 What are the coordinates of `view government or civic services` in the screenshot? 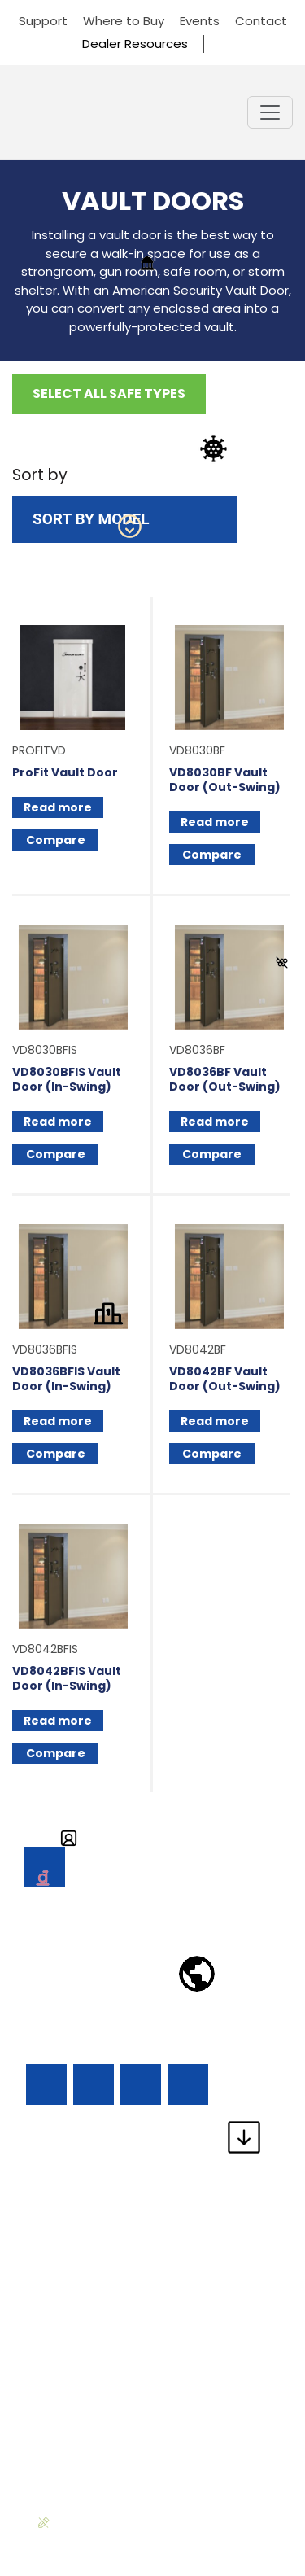 It's located at (147, 263).